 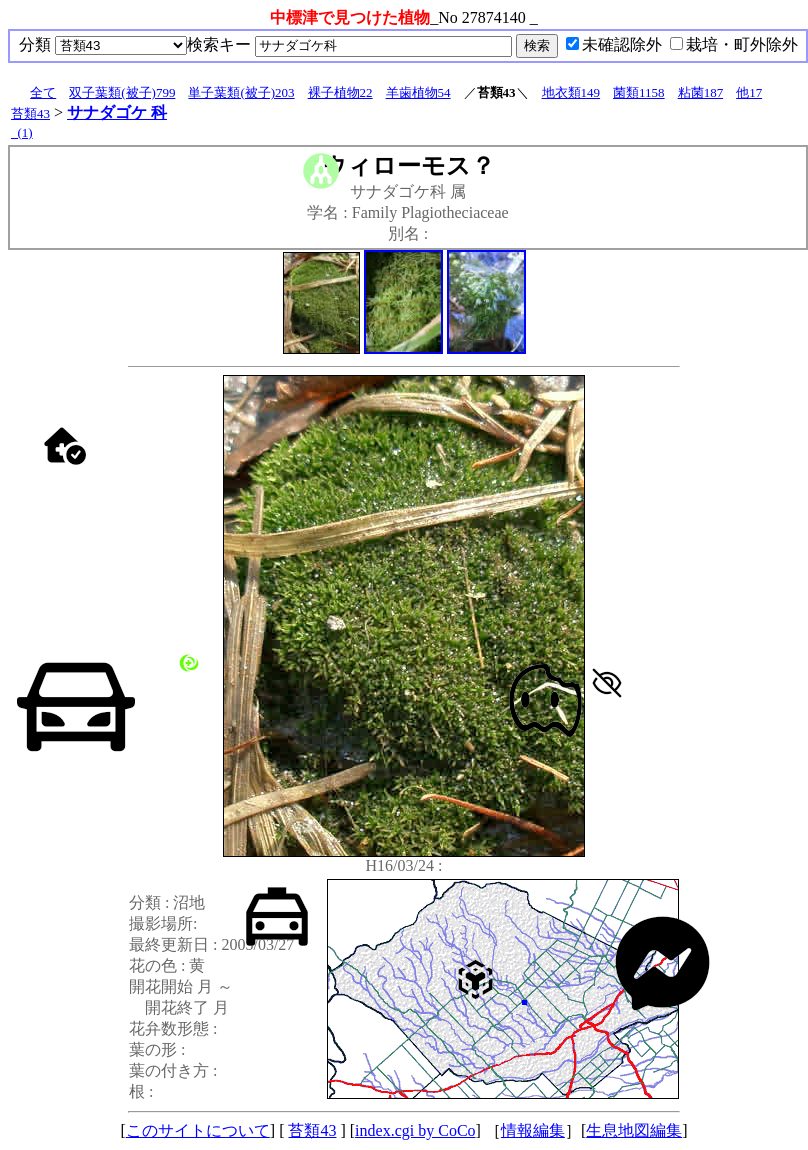 I want to click on verified medical home or healthcare facility, so click(x=64, y=445).